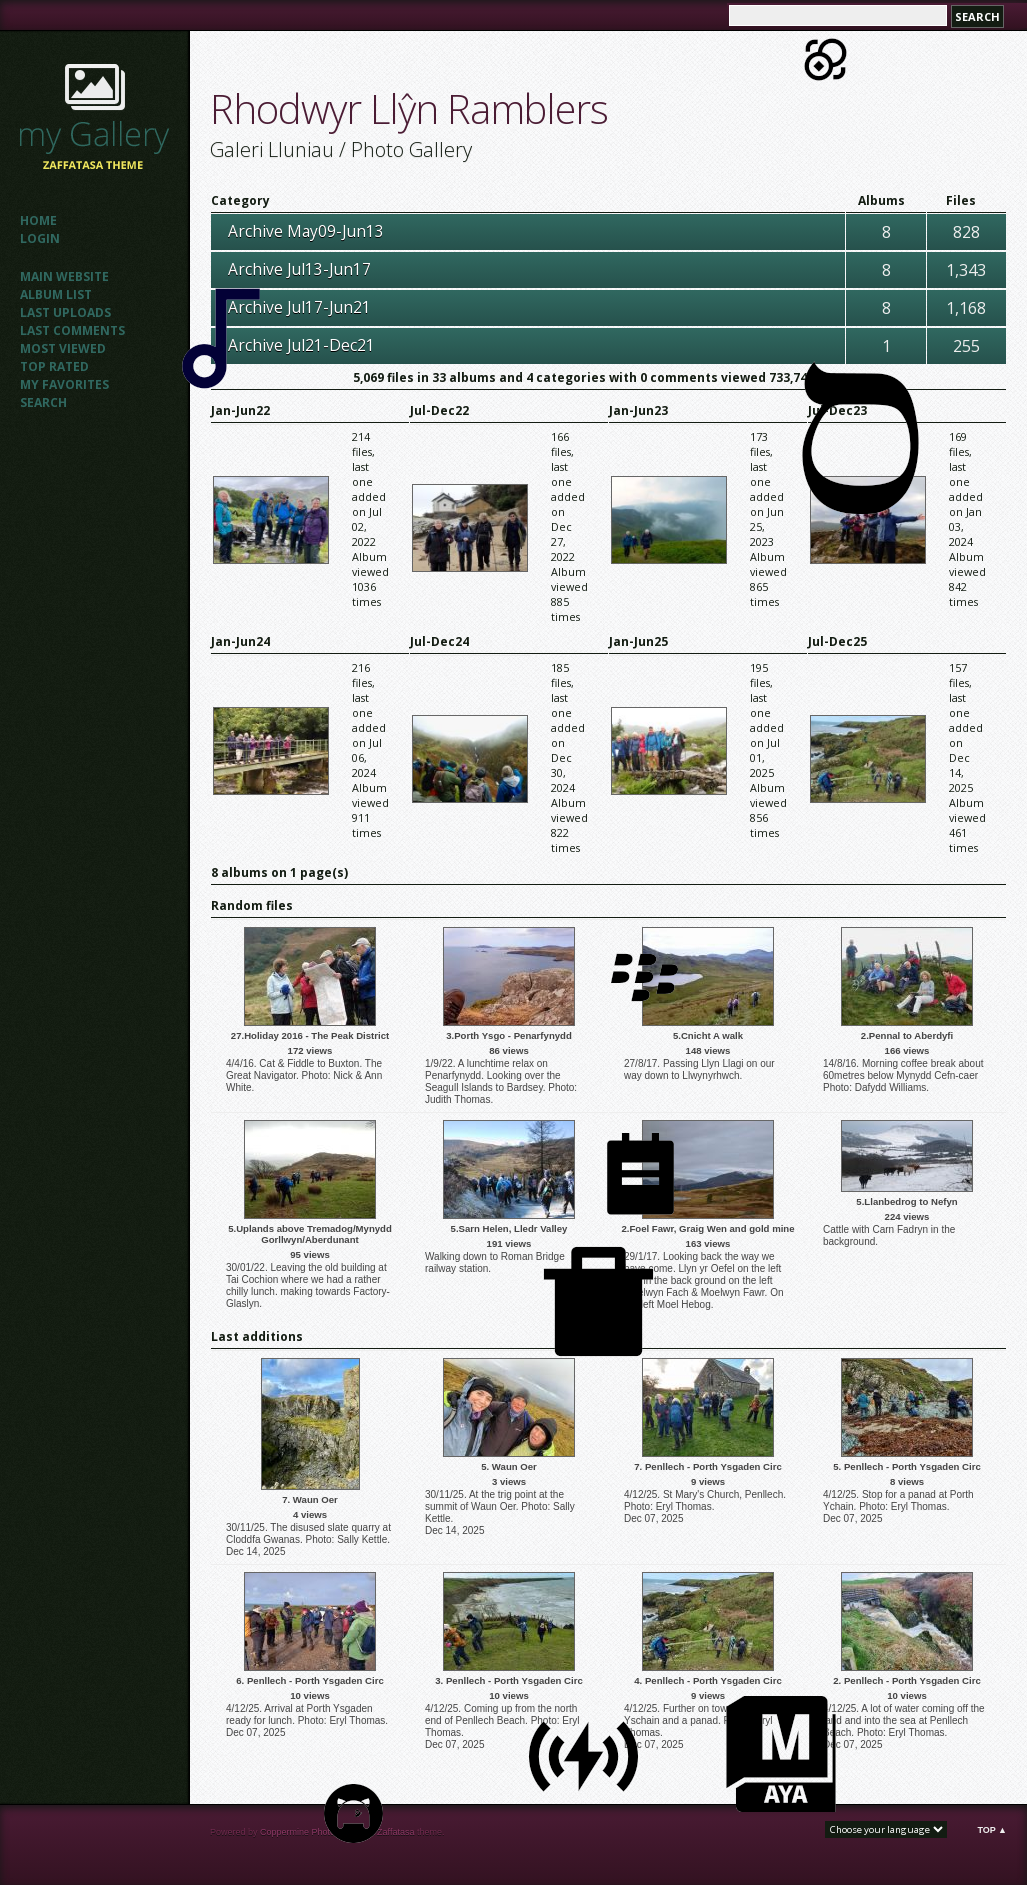  Describe the element at coordinates (860, 437) in the screenshot. I see `open the Sefaria app` at that location.